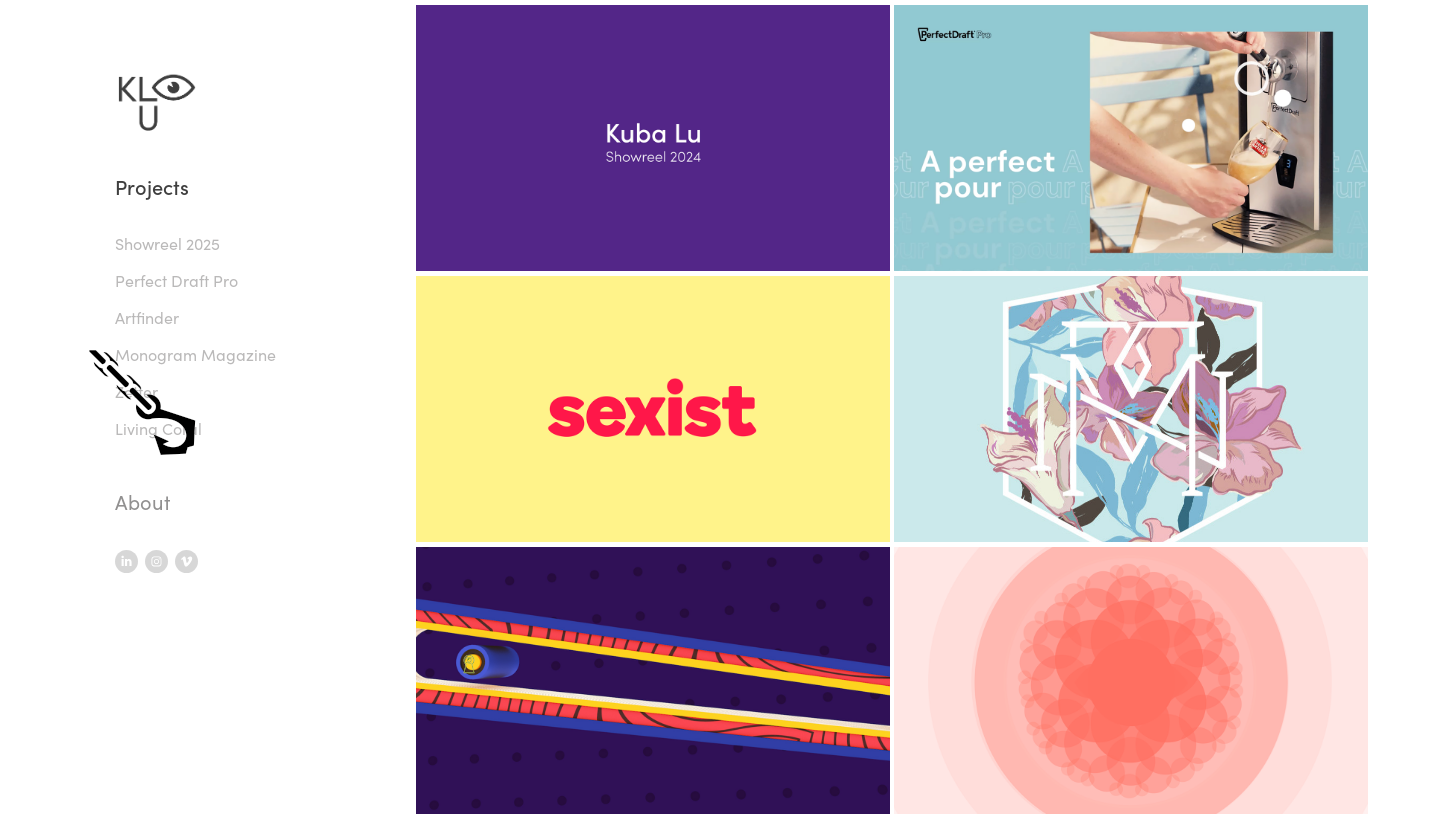 Image resolution: width=1440 pixels, height=814 pixels. What do you see at coordinates (142, 403) in the screenshot?
I see `equip meat hook weapon or tool` at bounding box center [142, 403].